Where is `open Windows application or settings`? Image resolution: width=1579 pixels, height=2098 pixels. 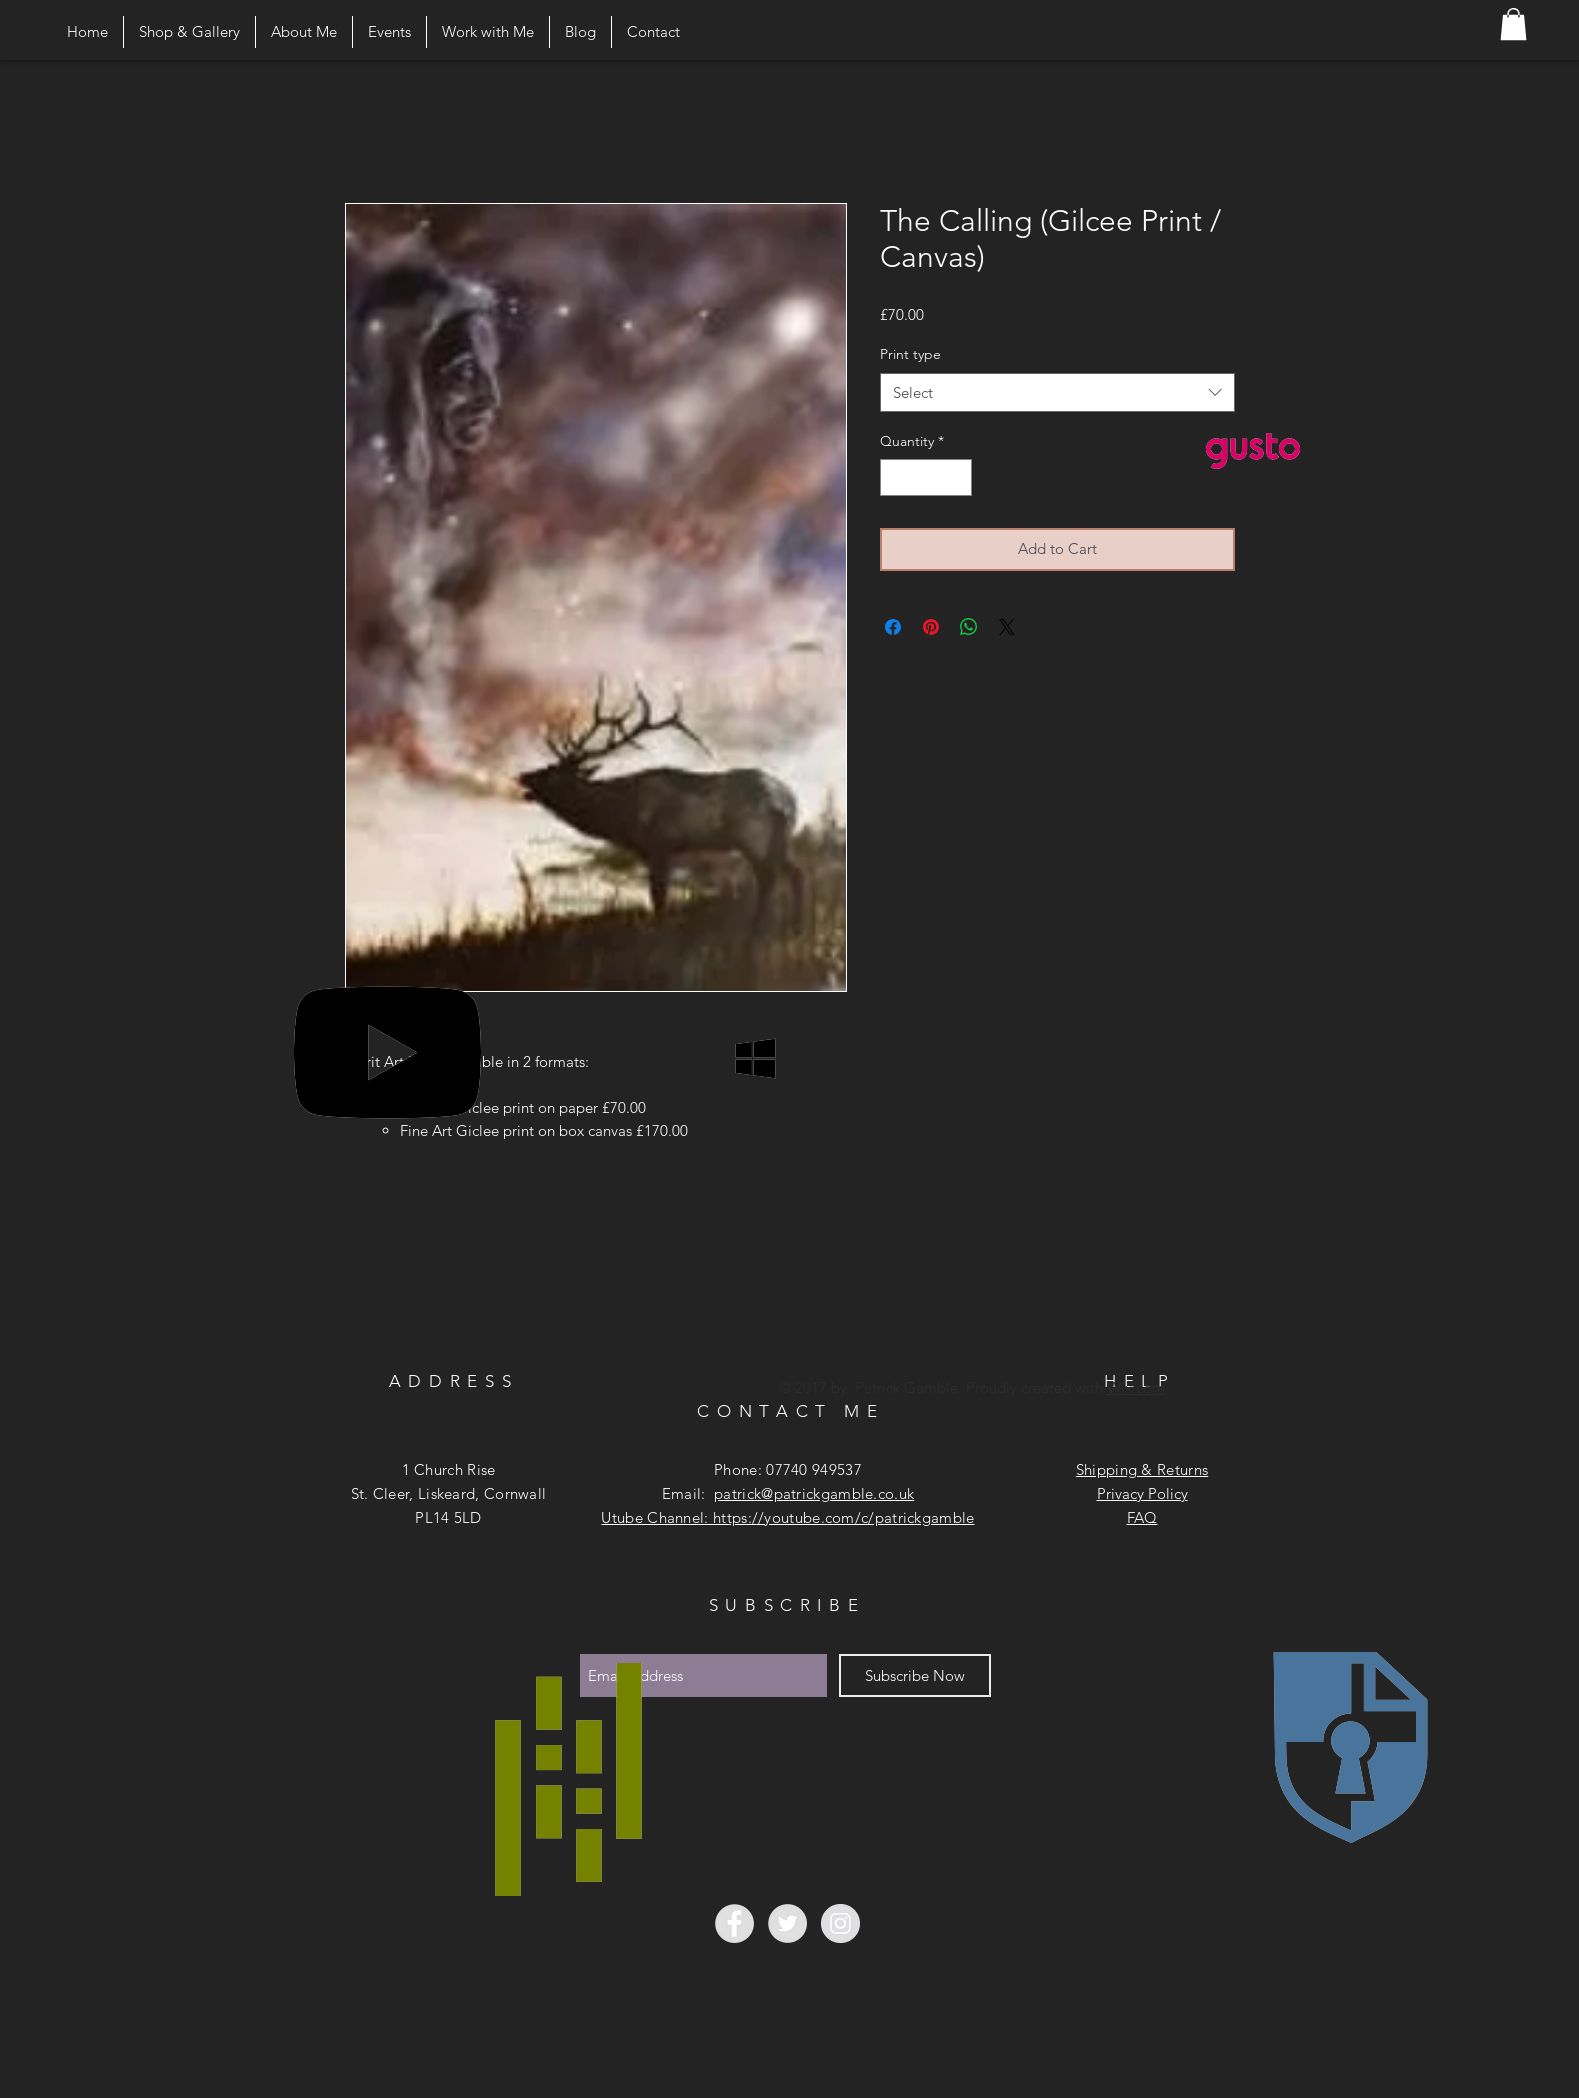
open Windows application or settings is located at coordinates (755, 1058).